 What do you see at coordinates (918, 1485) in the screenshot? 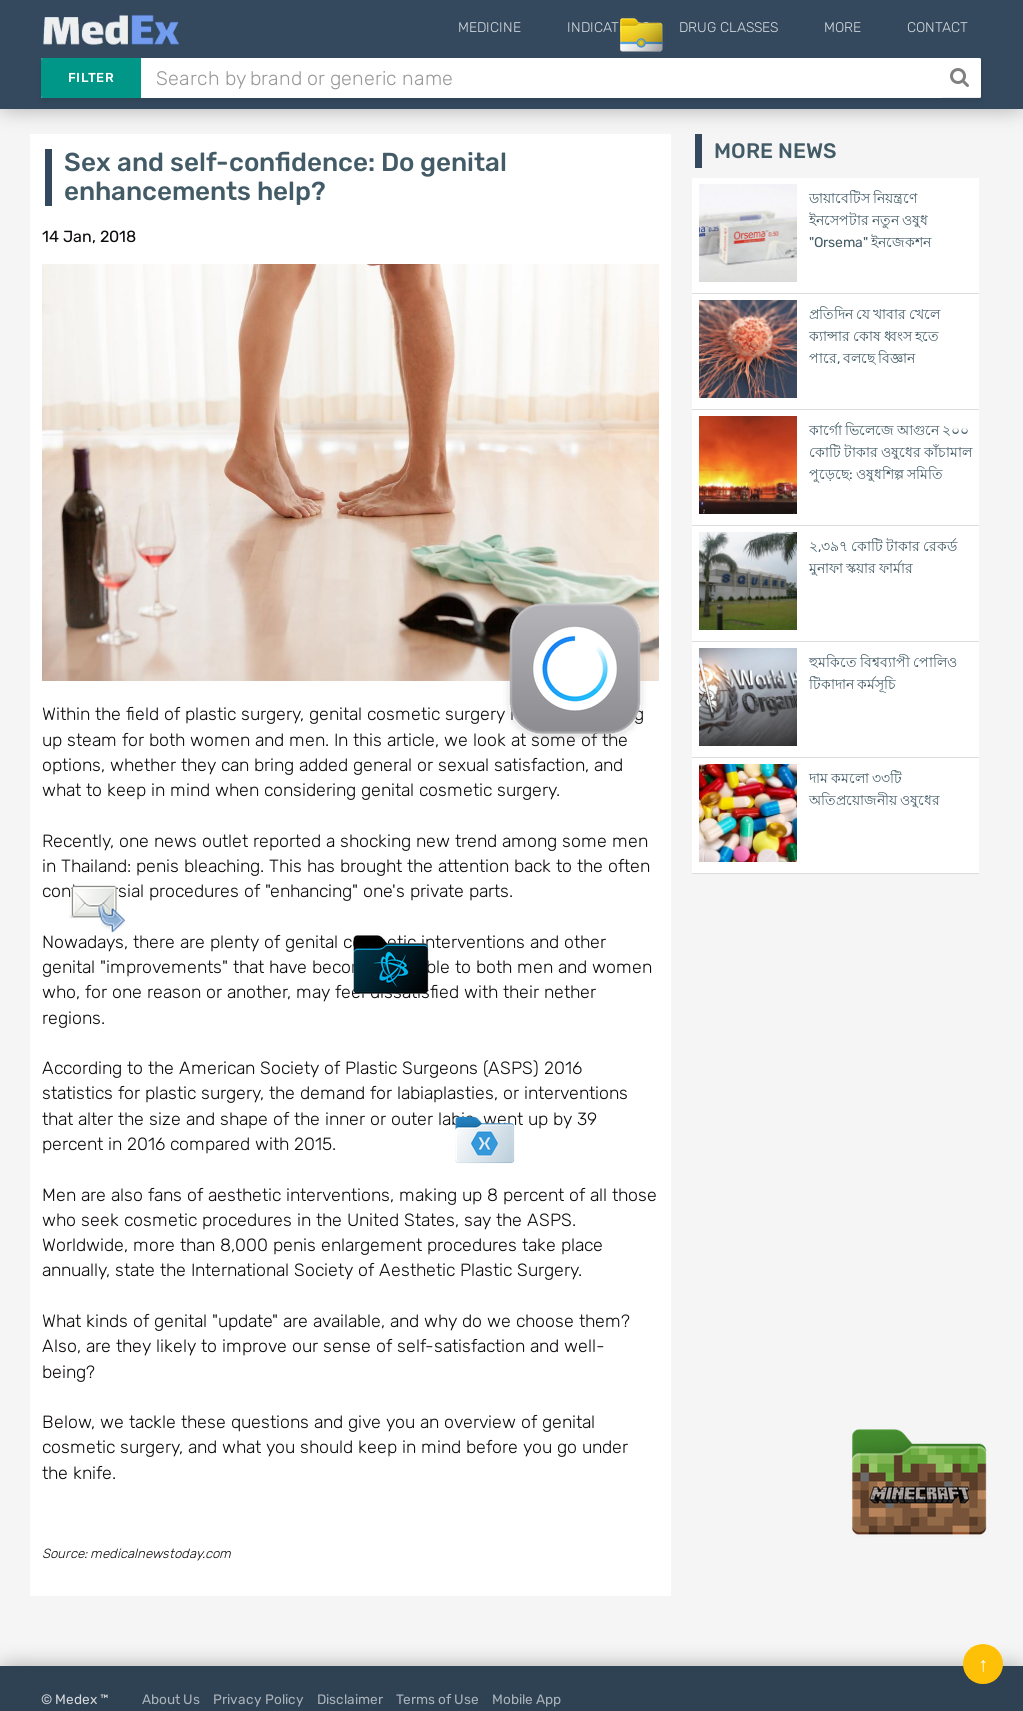
I see `open minecraft game files folder` at bounding box center [918, 1485].